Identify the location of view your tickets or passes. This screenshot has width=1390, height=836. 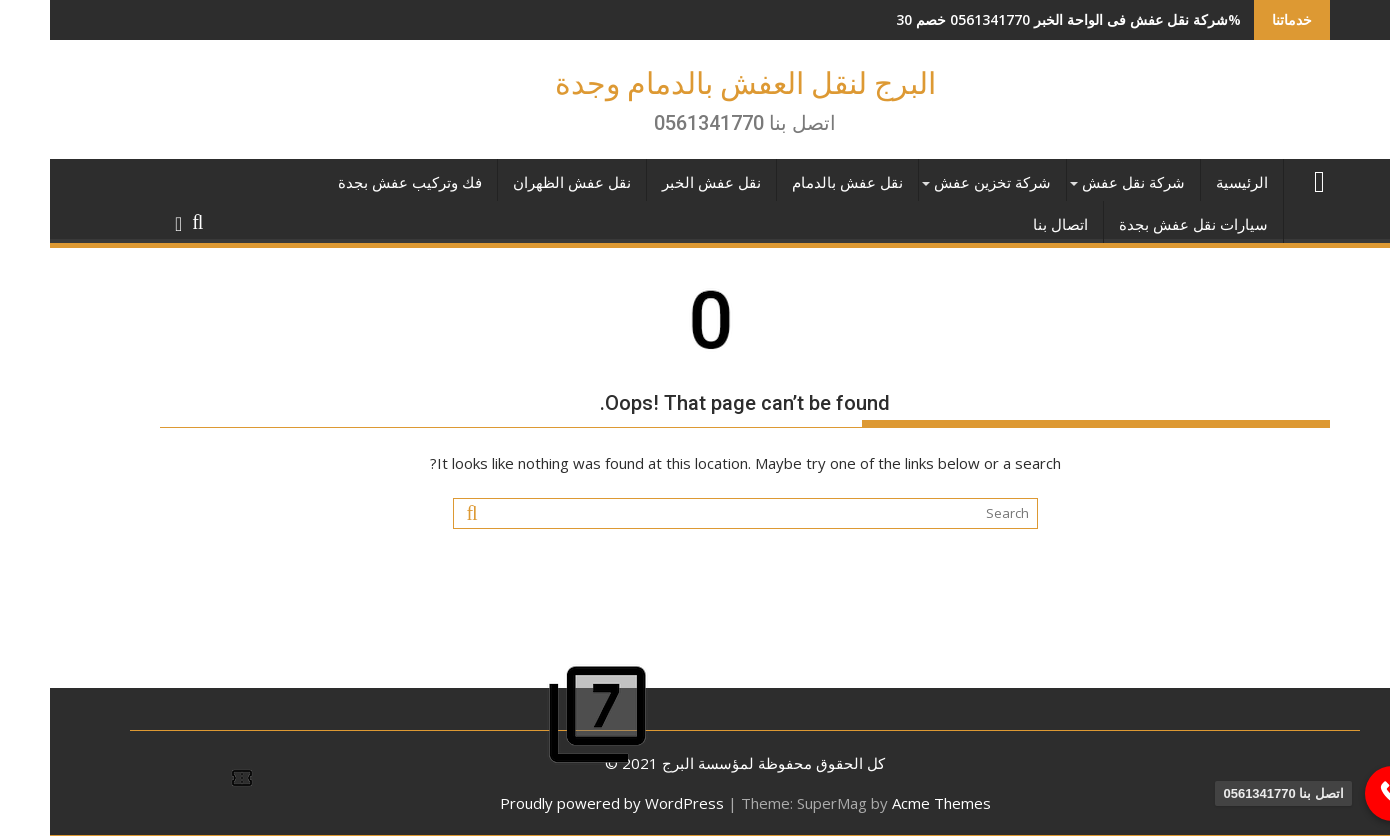
(242, 778).